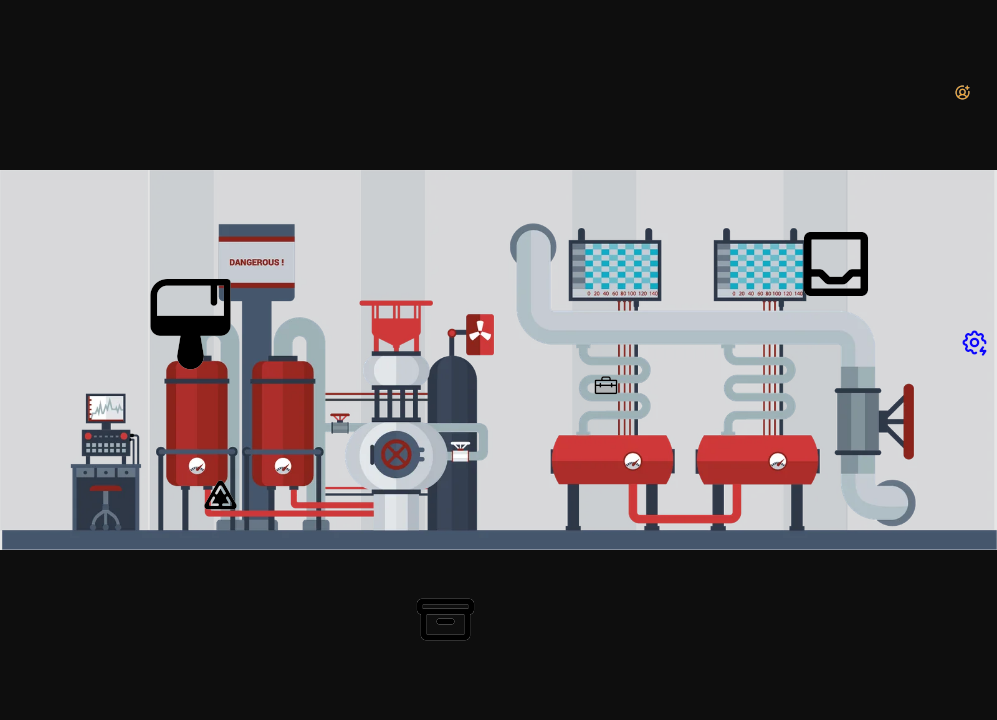 Image resolution: width=997 pixels, height=720 pixels. I want to click on view inbox or incoming items, so click(836, 264).